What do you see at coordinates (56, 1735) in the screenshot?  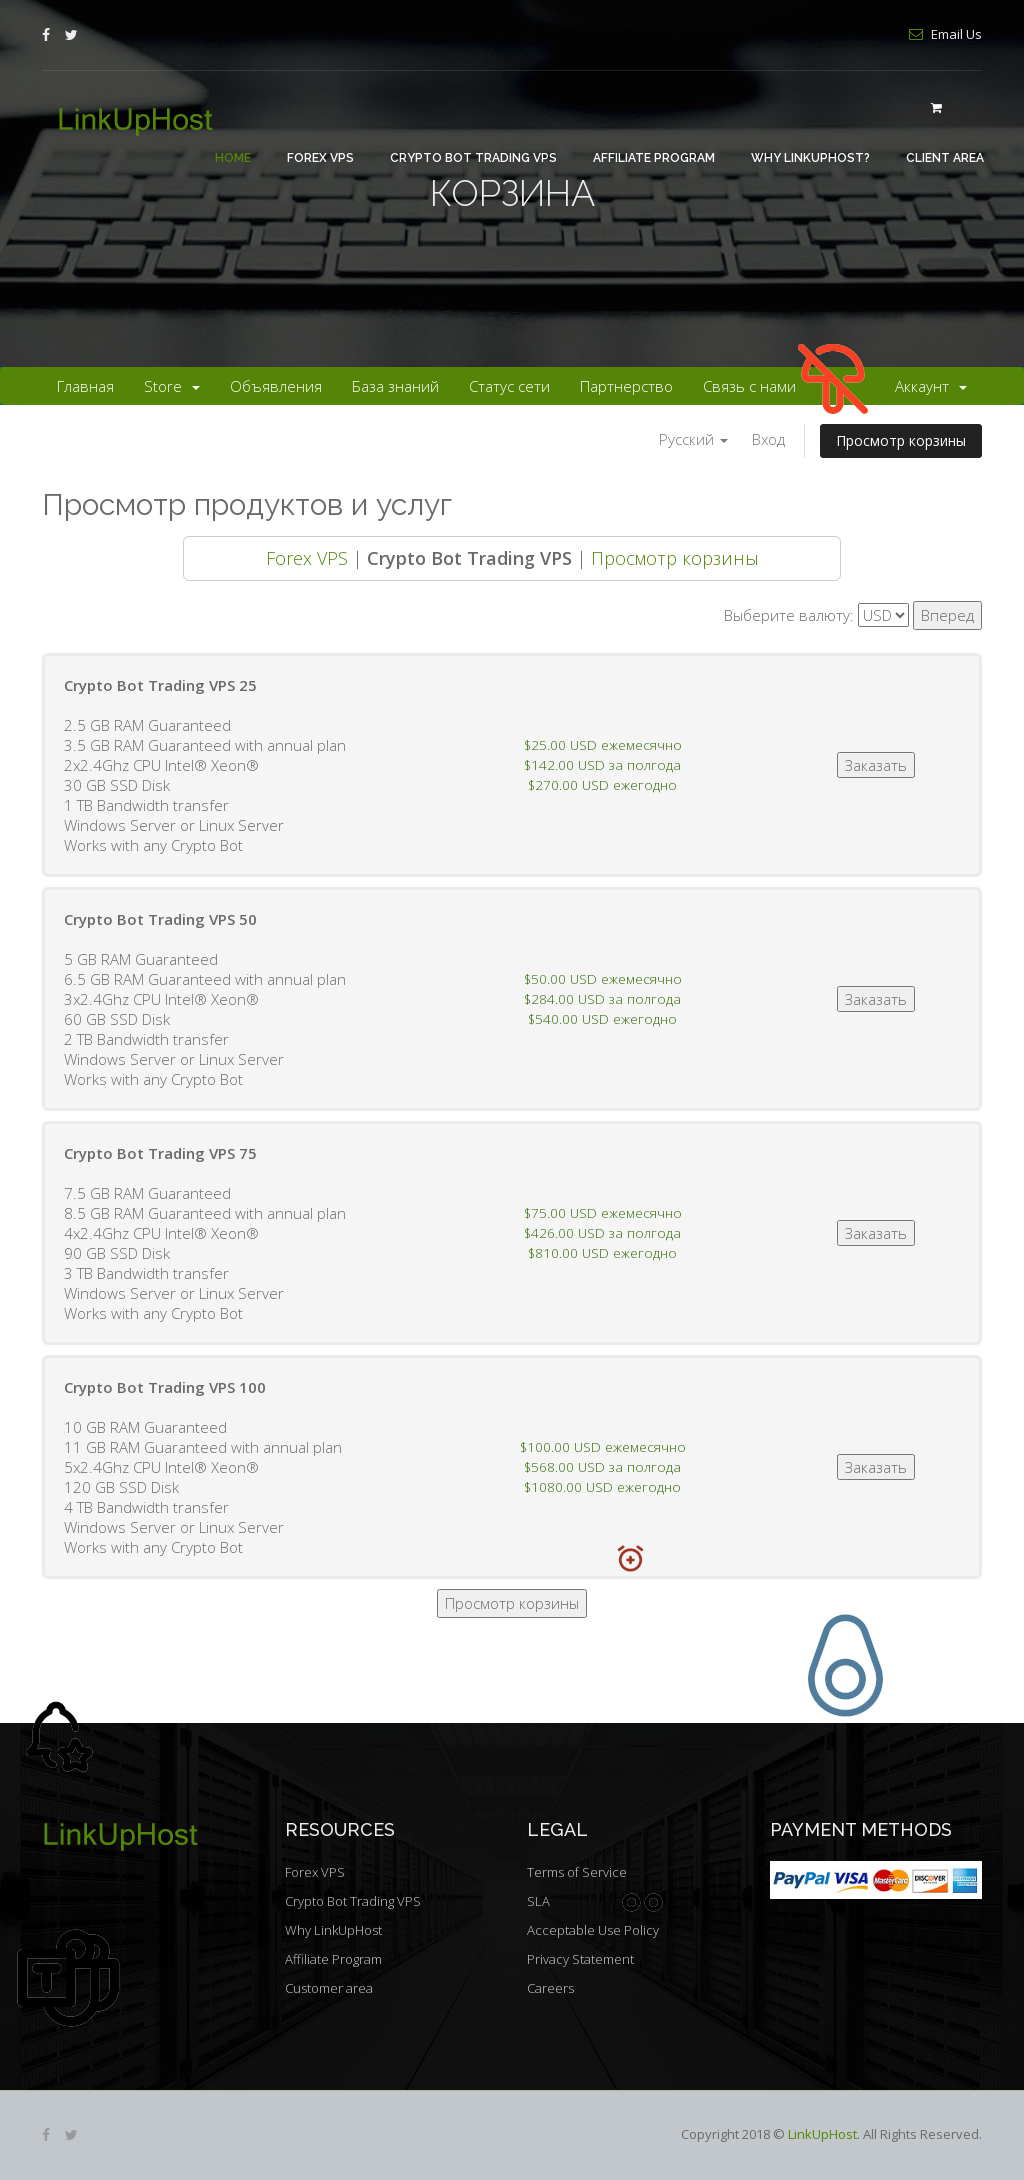 I see `view starred or priority notifications` at bounding box center [56, 1735].